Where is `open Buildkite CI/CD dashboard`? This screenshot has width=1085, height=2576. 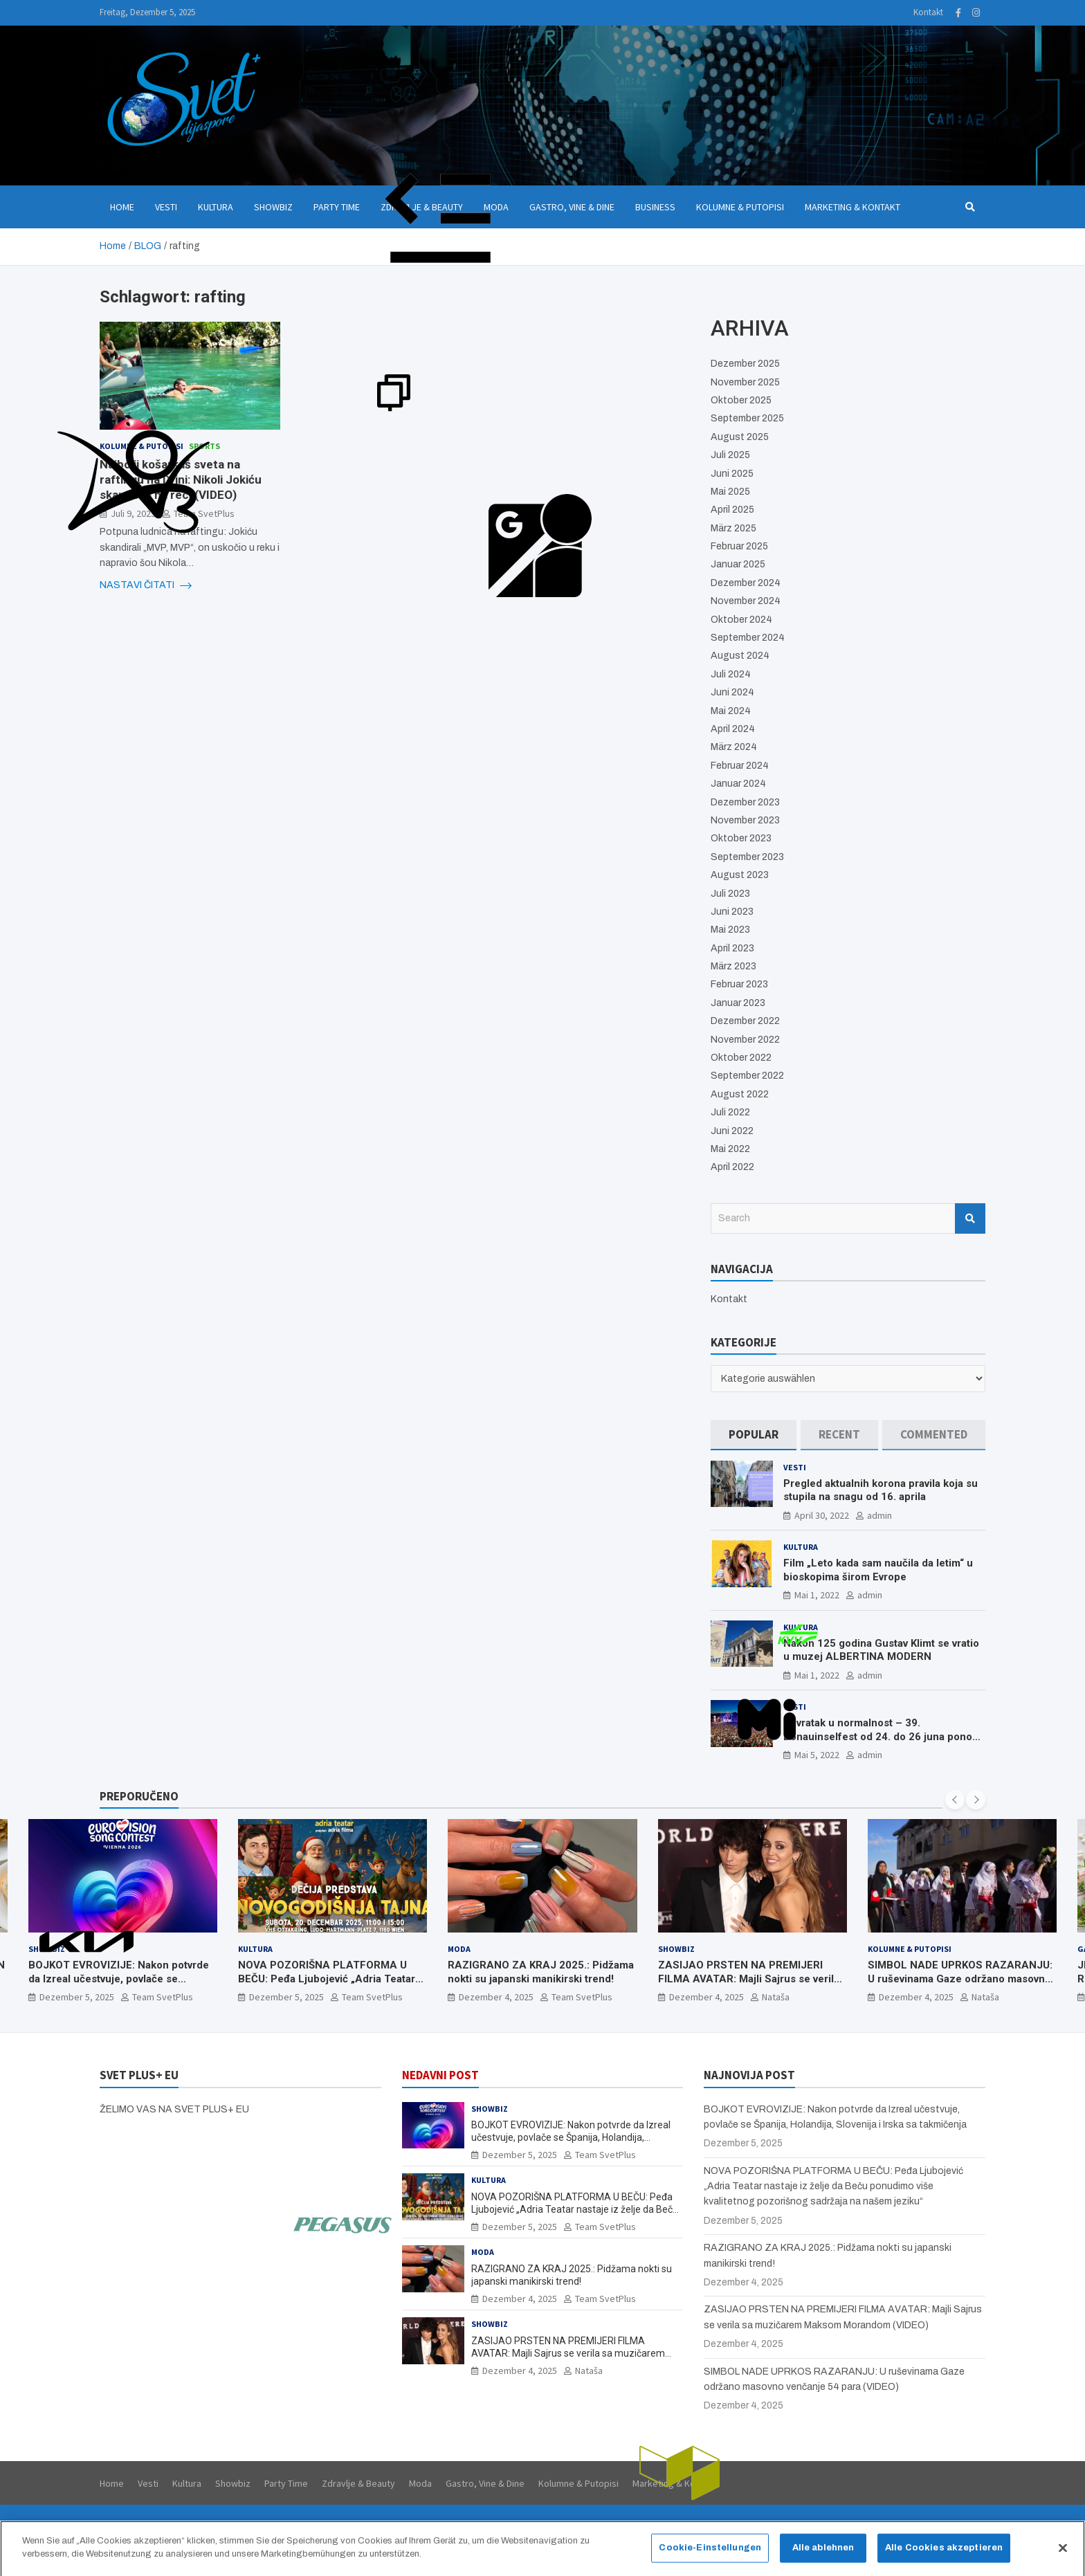 open Buildkite CI/CD dashboard is located at coordinates (680, 2473).